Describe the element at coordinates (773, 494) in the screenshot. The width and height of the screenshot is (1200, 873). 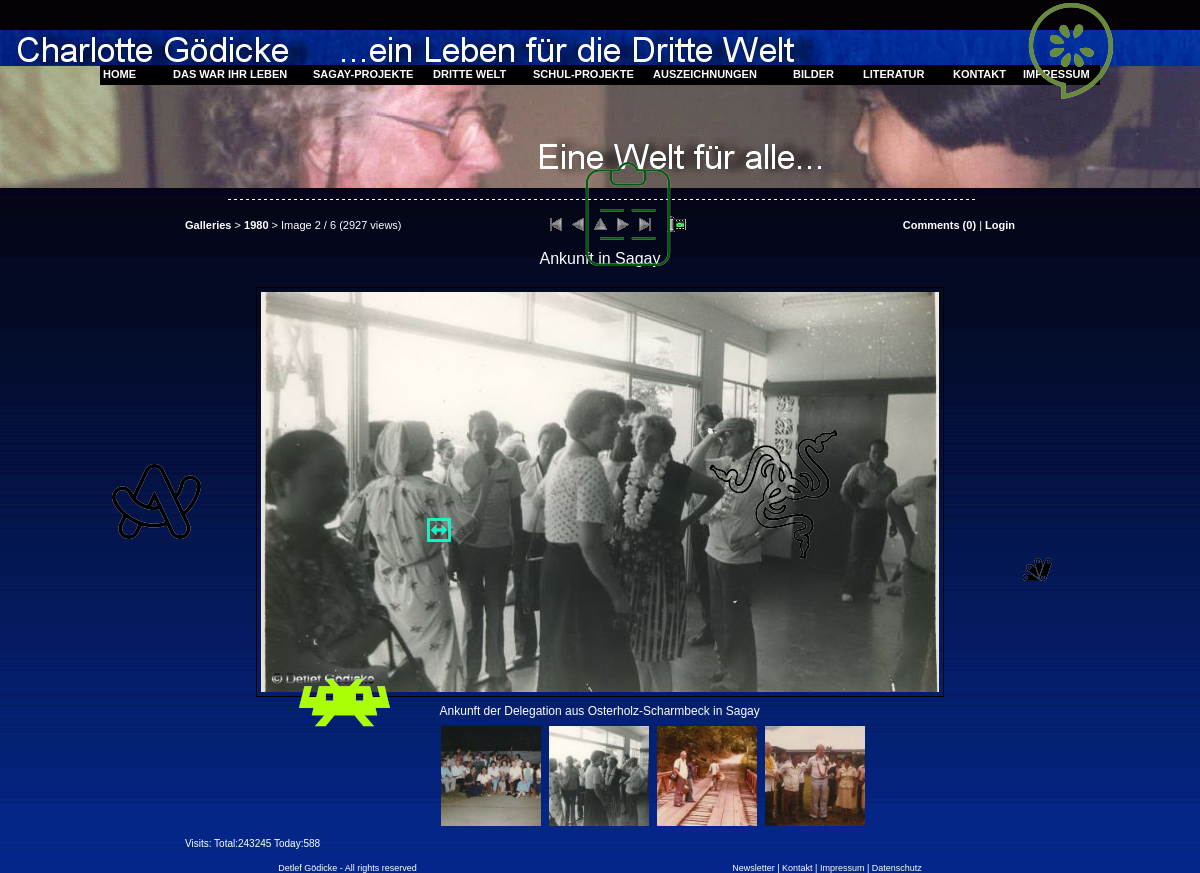
I see `visit razer website or store` at that location.